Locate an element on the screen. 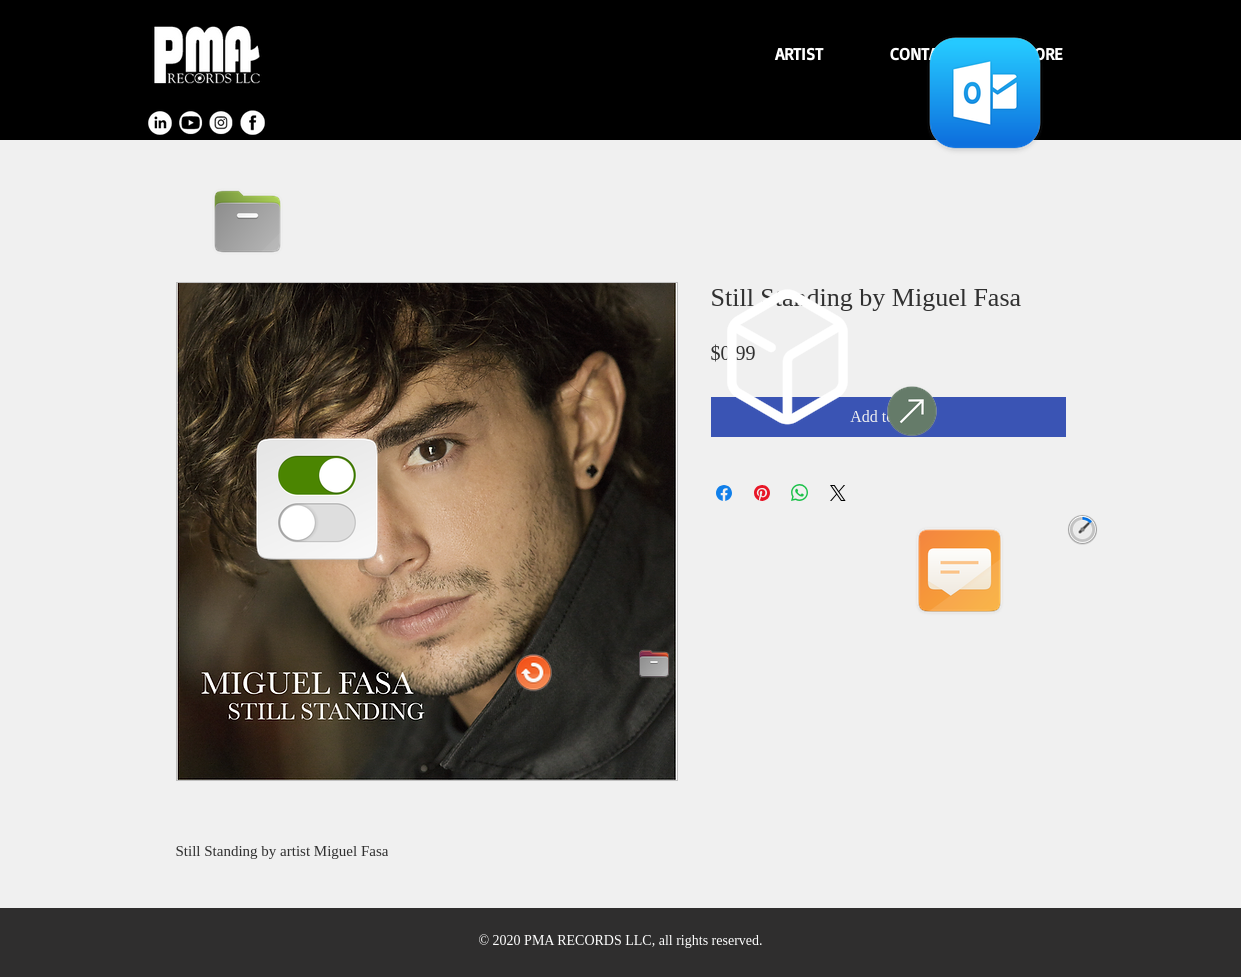 The height and width of the screenshot is (977, 1241). open sysprof system profiler is located at coordinates (1082, 529).